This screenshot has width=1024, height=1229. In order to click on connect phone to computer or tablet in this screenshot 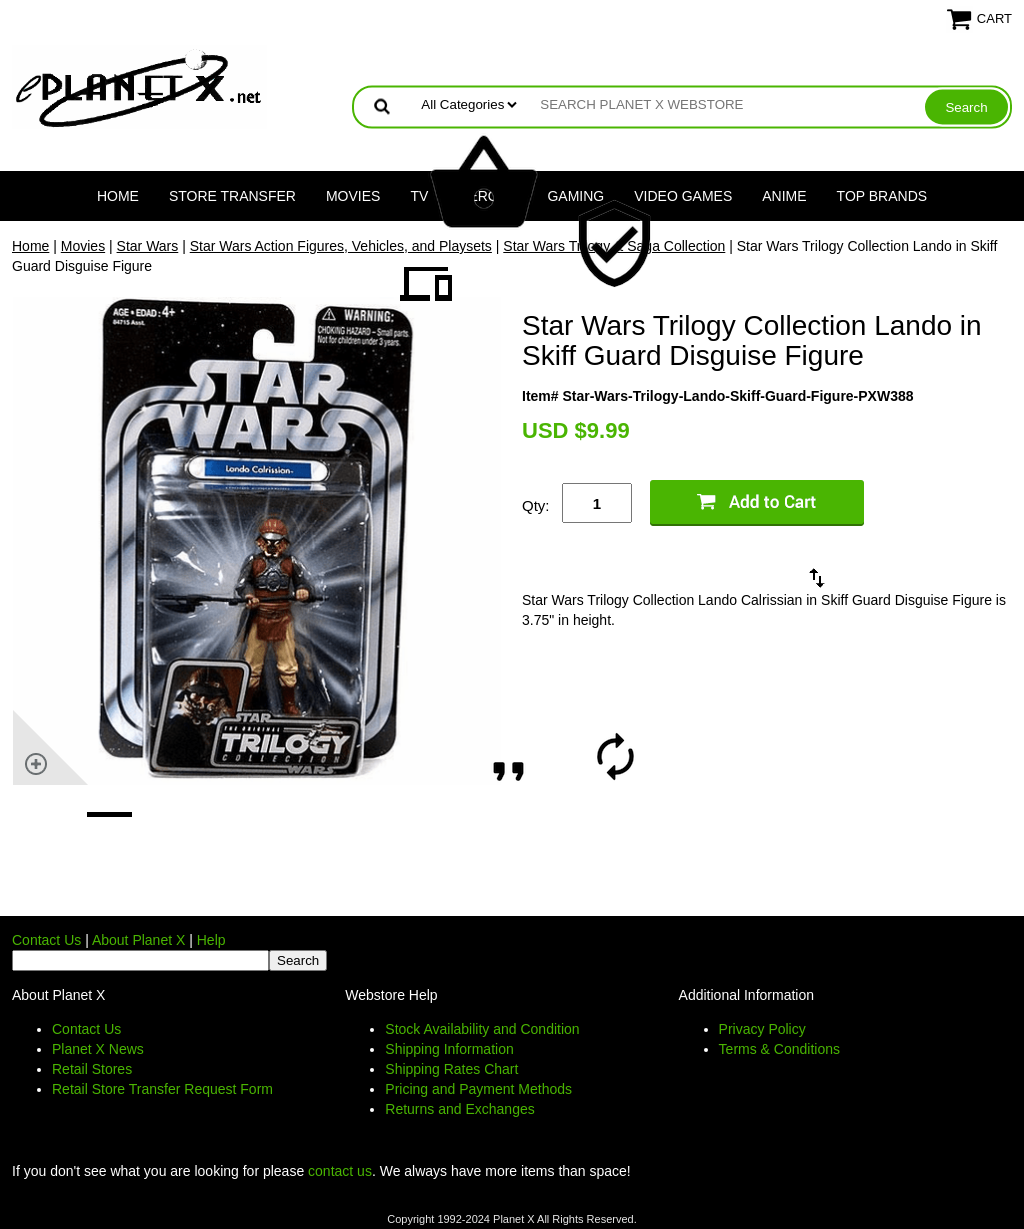, I will do `click(426, 284)`.